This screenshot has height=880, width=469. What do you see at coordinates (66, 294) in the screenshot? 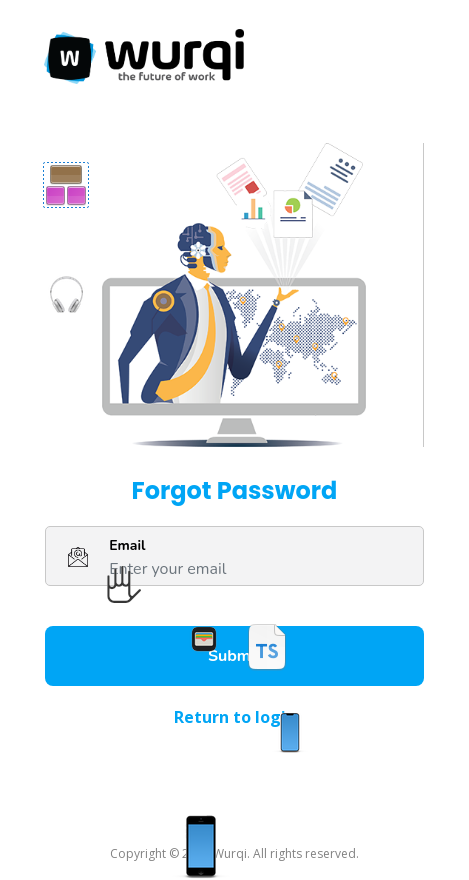
I see `bluetooth headphones connected` at bounding box center [66, 294].